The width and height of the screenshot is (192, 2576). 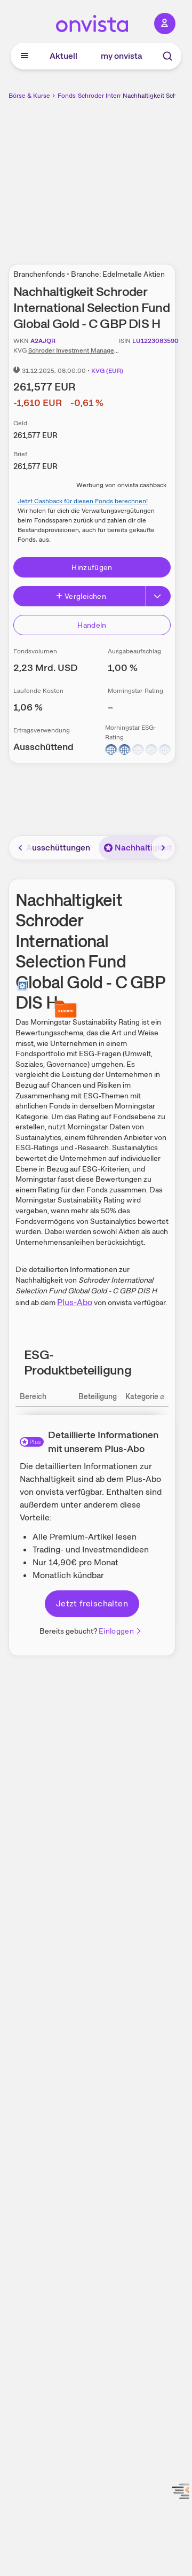 I want to click on increase text indentation, so click(x=180, y=2492).